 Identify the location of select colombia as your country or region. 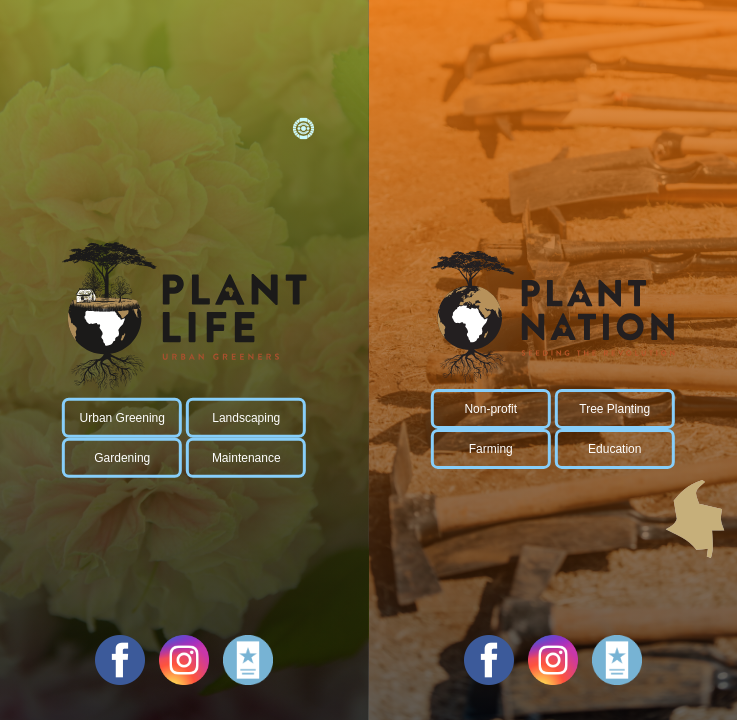
(695, 519).